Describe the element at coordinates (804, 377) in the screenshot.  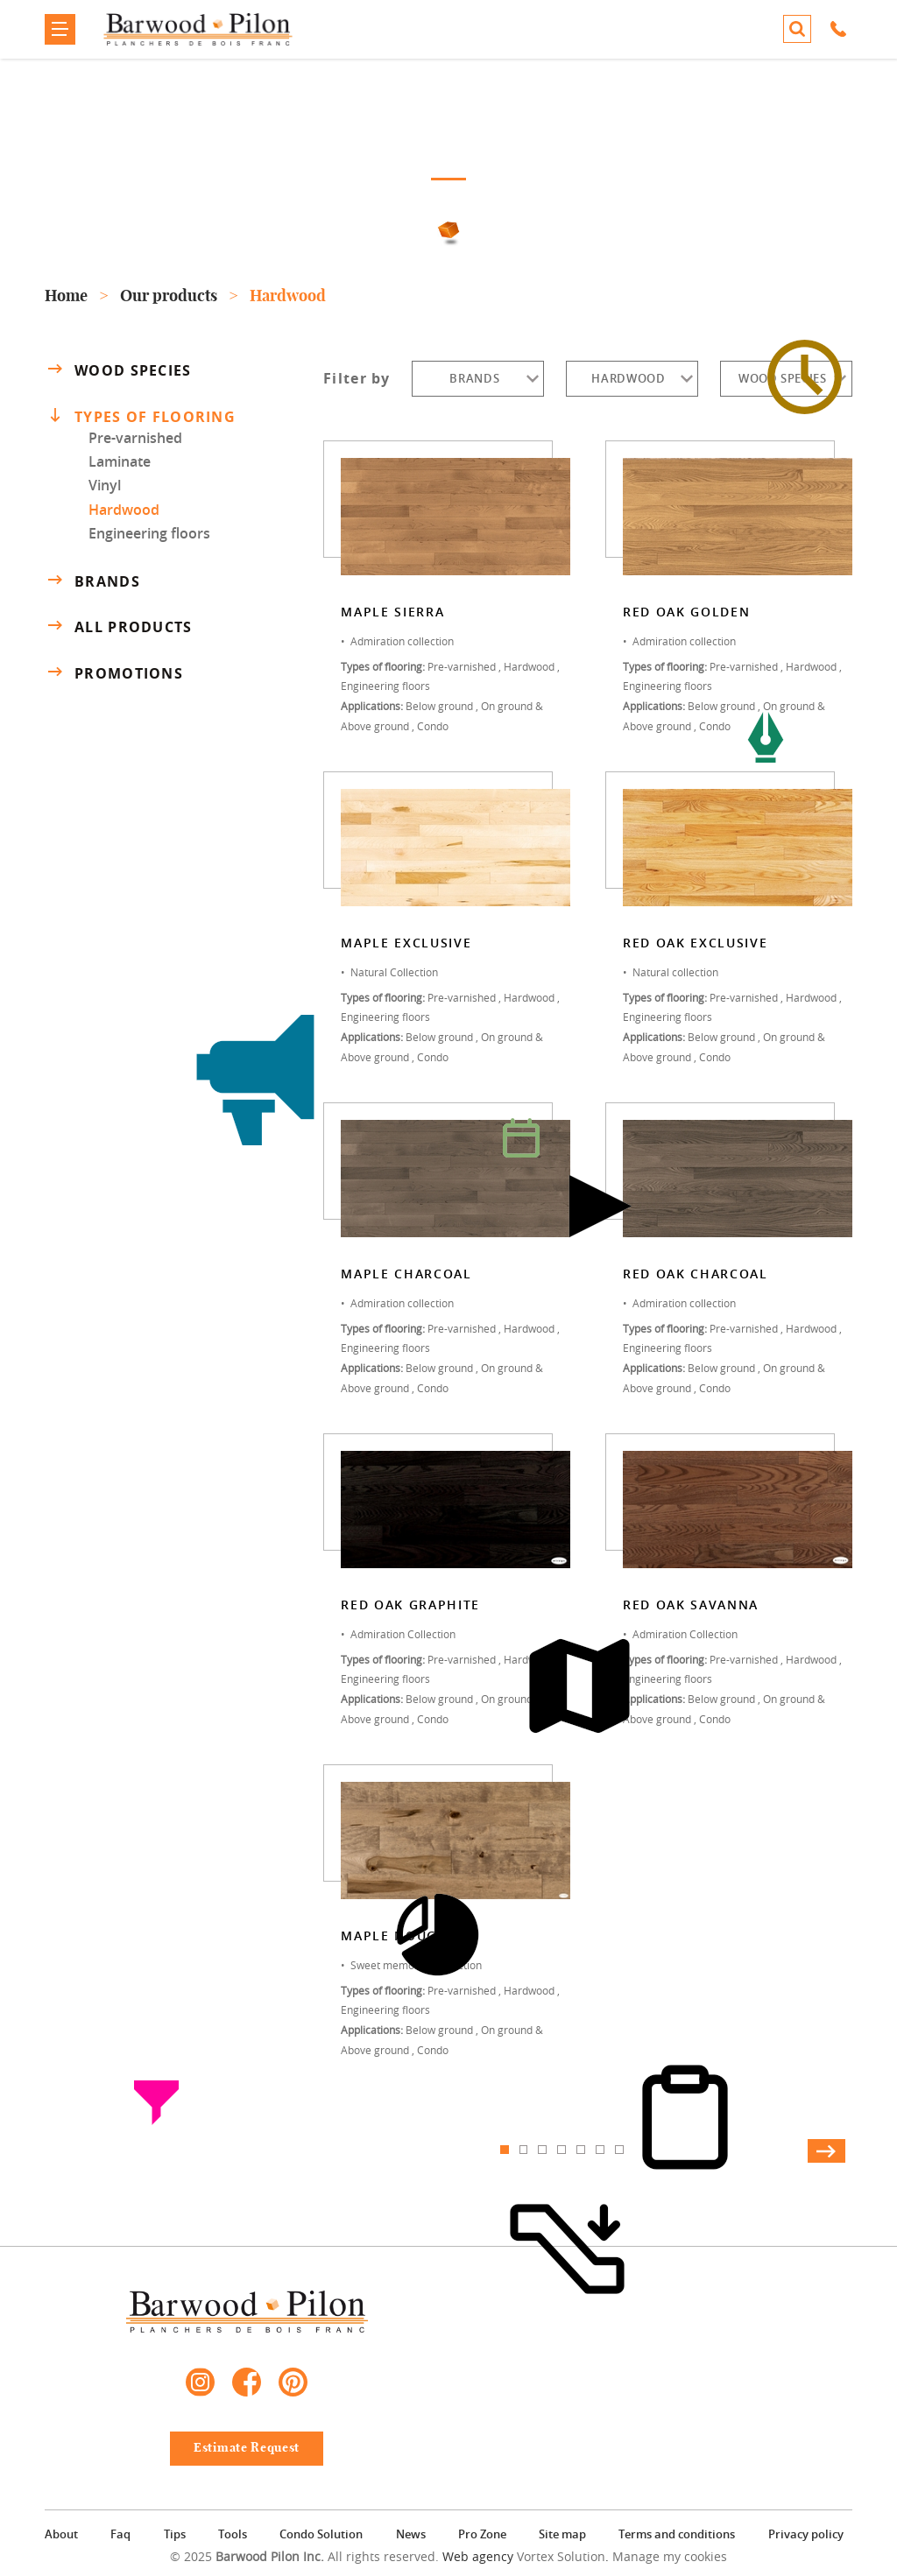
I see `view current time` at that location.